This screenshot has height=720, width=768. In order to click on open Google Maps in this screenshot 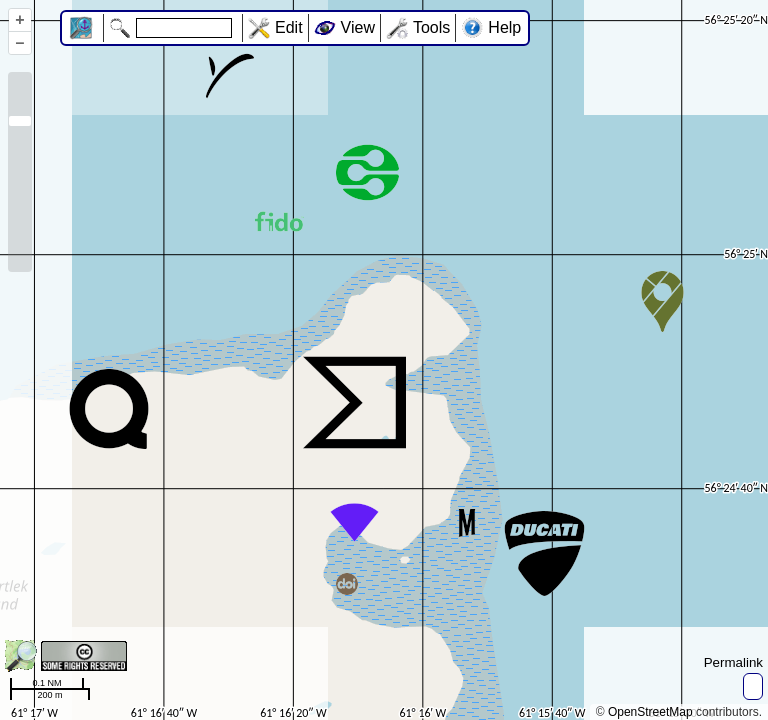, I will do `click(662, 301)`.